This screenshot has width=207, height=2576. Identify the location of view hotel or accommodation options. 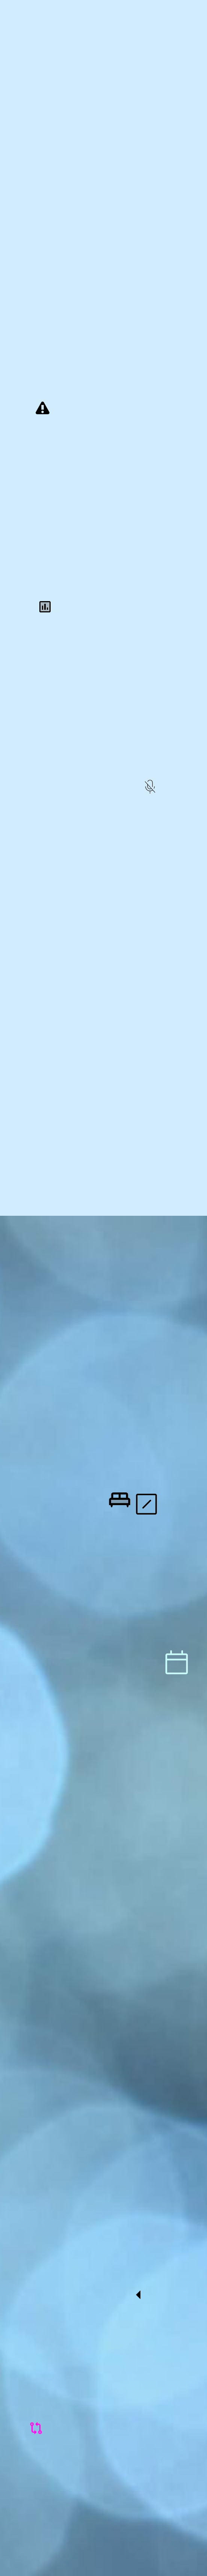
(120, 1500).